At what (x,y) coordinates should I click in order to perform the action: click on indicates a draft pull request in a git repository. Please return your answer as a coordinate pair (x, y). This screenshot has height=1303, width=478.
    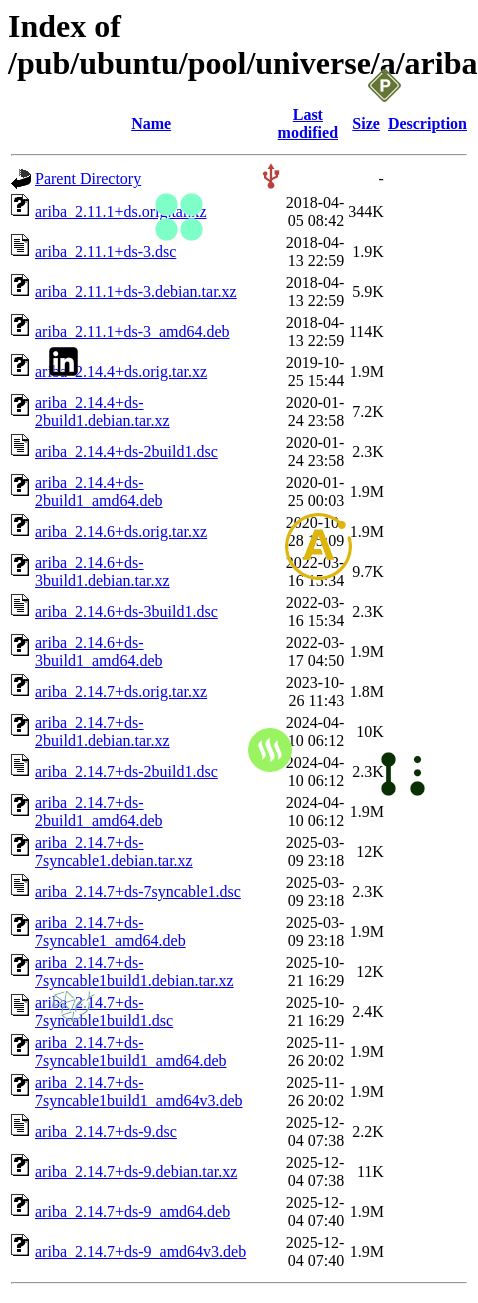
    Looking at the image, I should click on (403, 774).